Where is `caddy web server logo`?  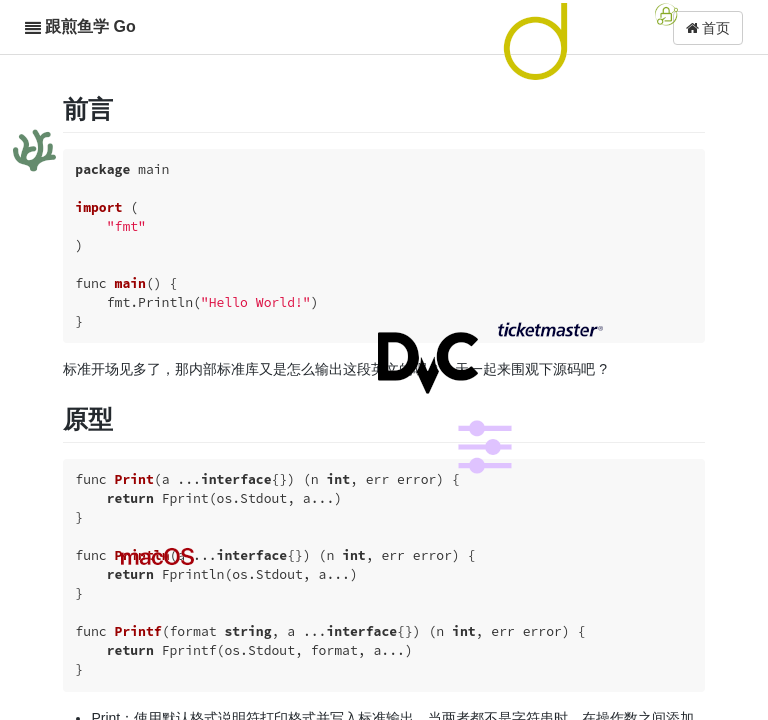 caddy web server logo is located at coordinates (666, 14).